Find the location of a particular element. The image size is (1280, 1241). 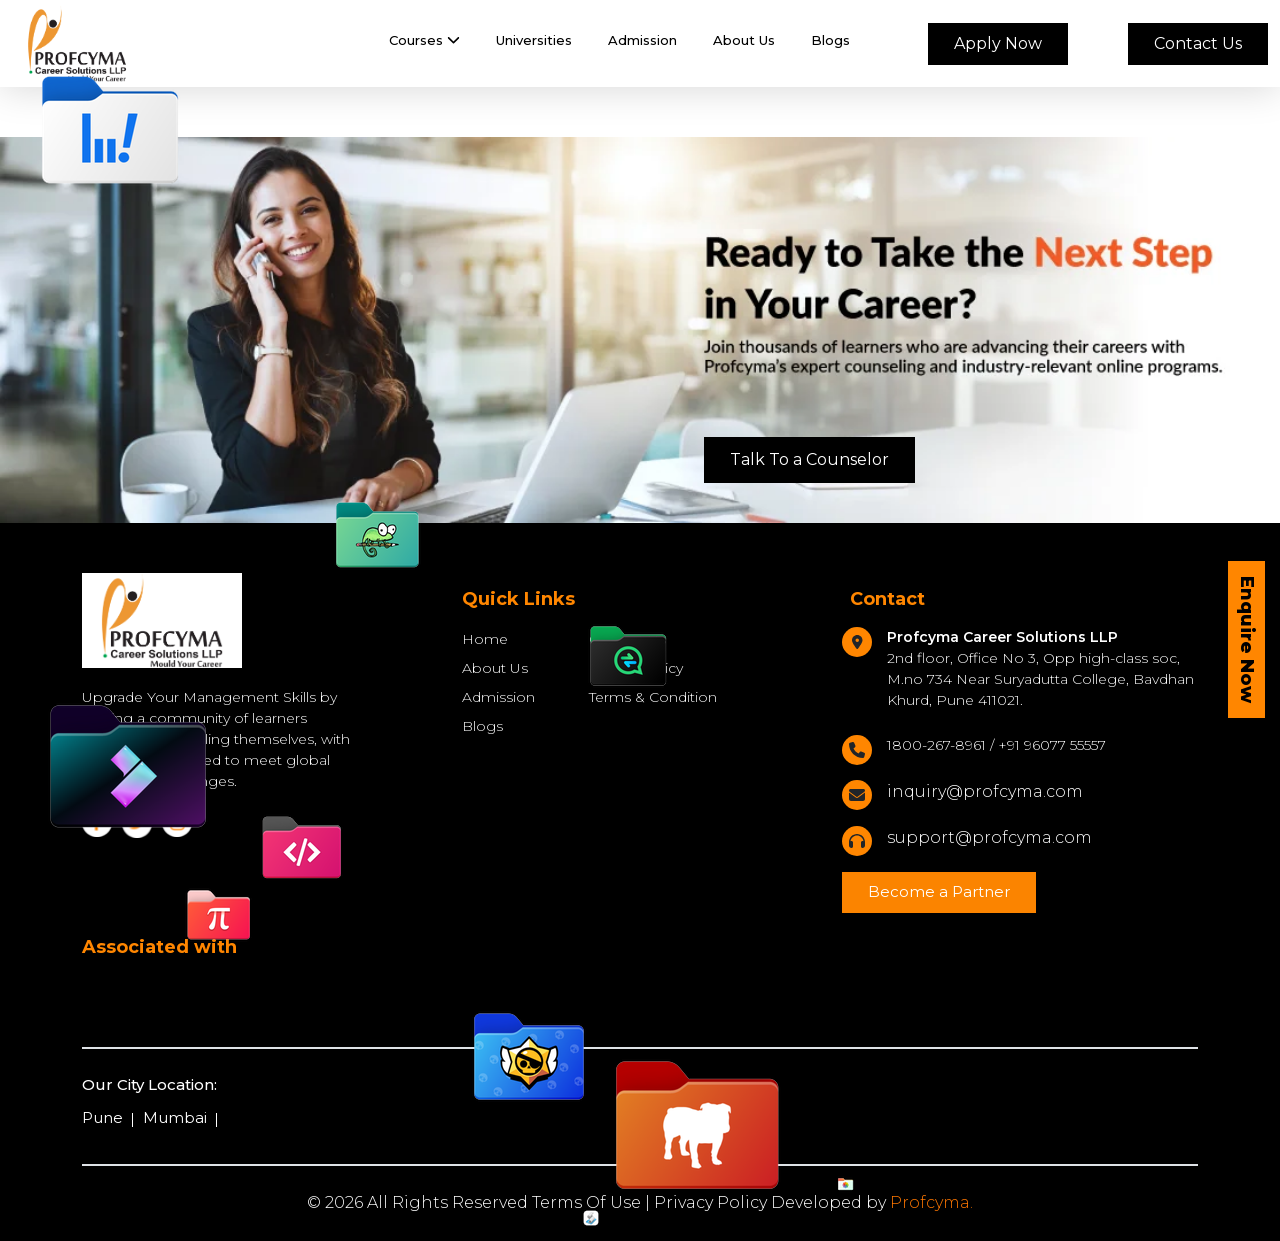

open 4k downloader files folder is located at coordinates (109, 133).